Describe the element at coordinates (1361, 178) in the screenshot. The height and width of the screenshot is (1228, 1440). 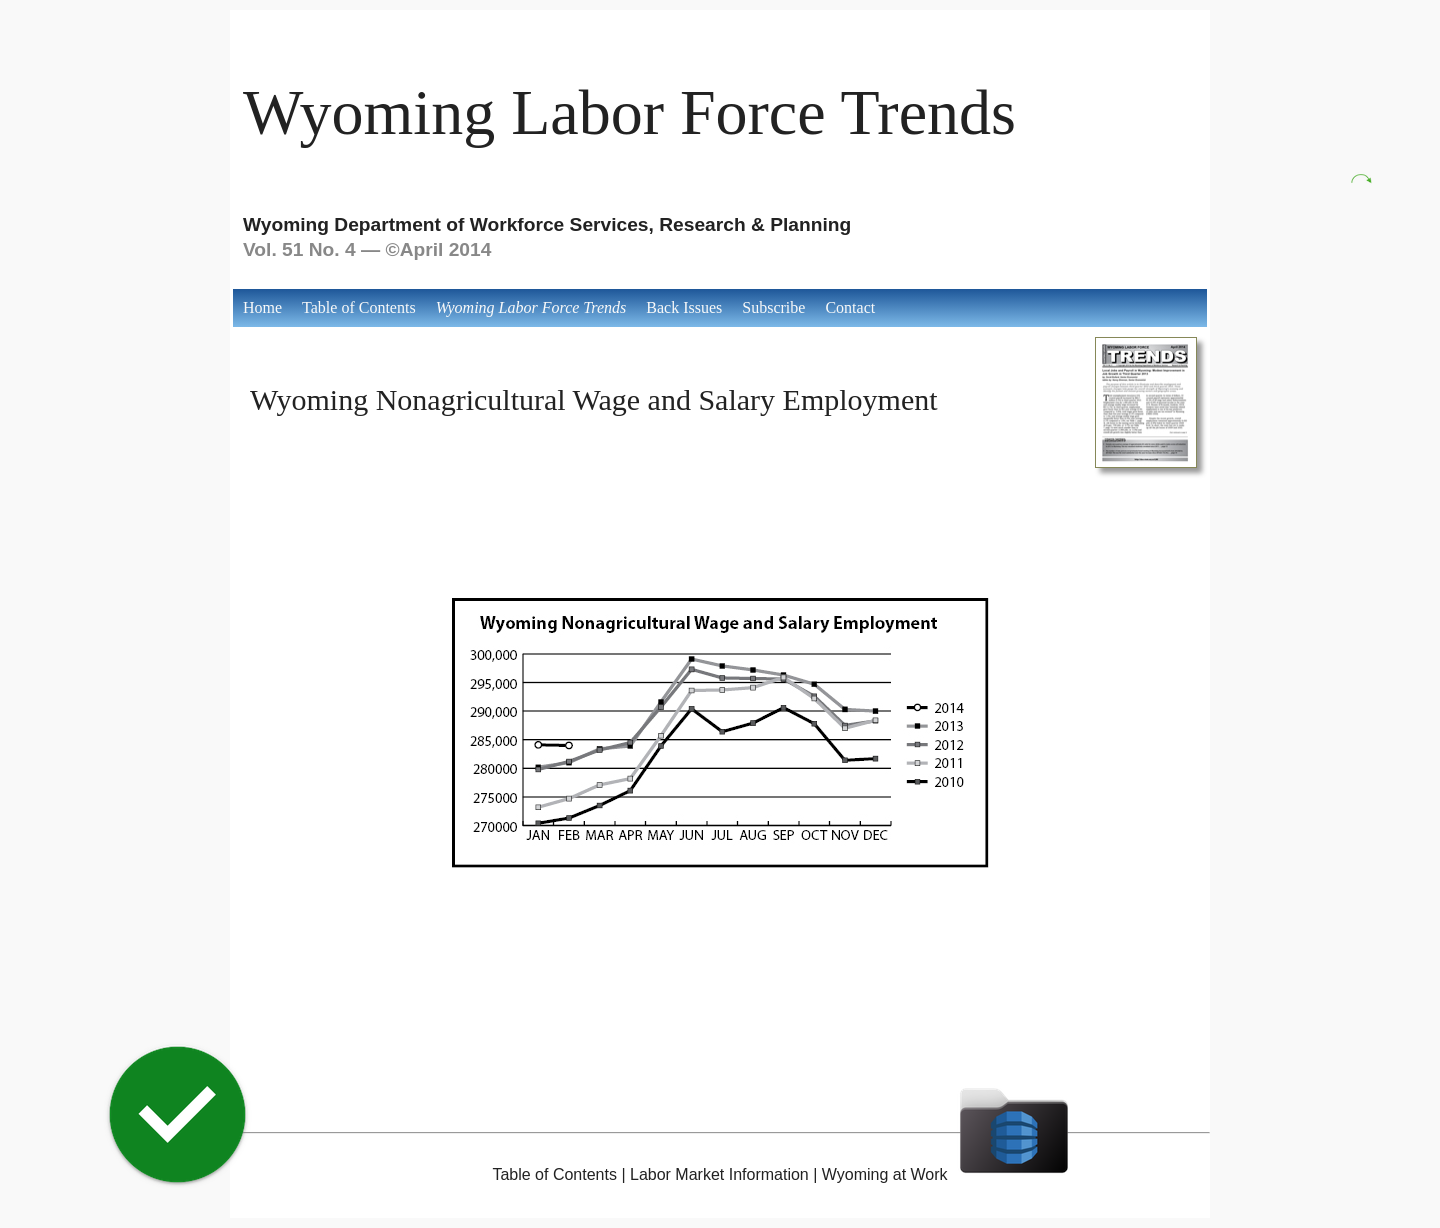
I see `redo the last undone action` at that location.